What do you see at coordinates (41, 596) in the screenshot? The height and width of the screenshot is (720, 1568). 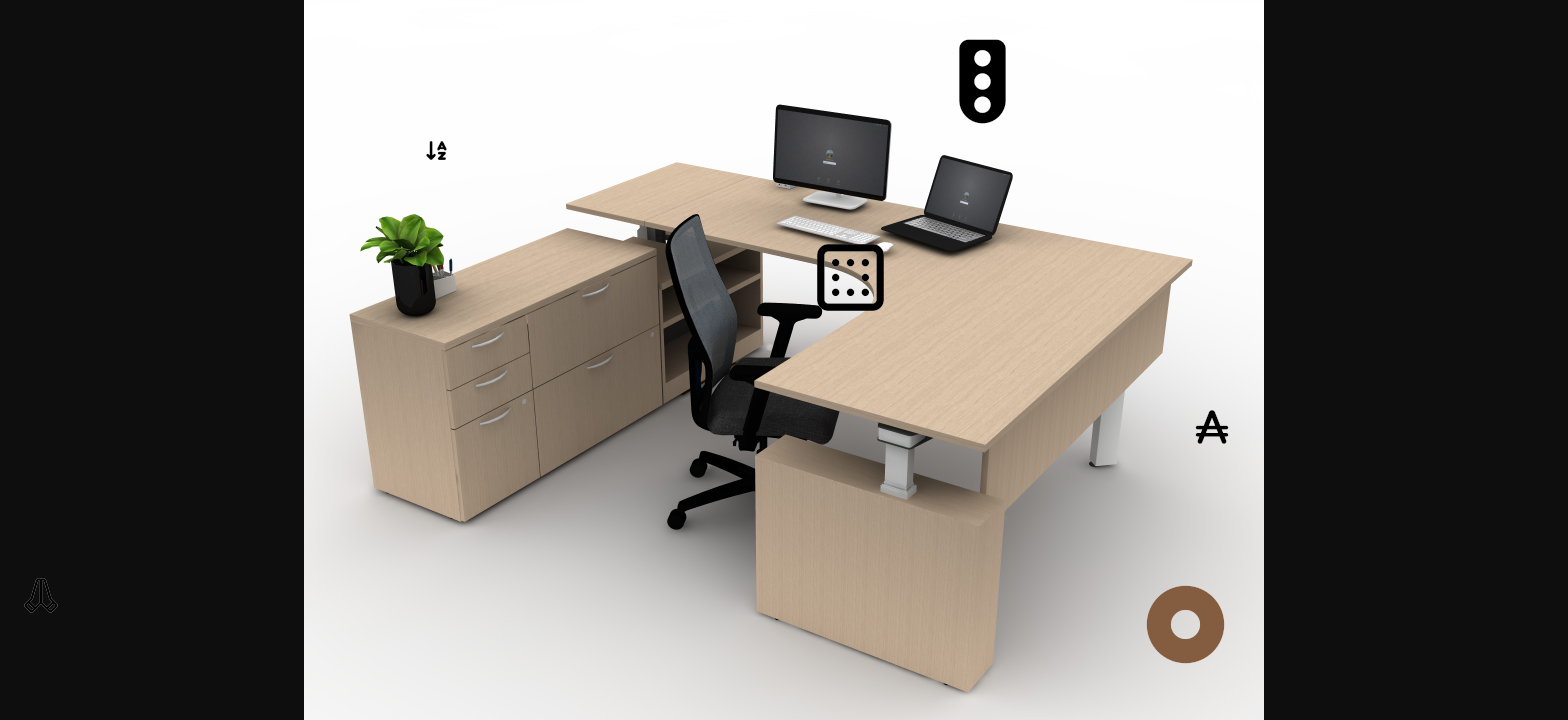 I see `express gratitude or thanks` at bounding box center [41, 596].